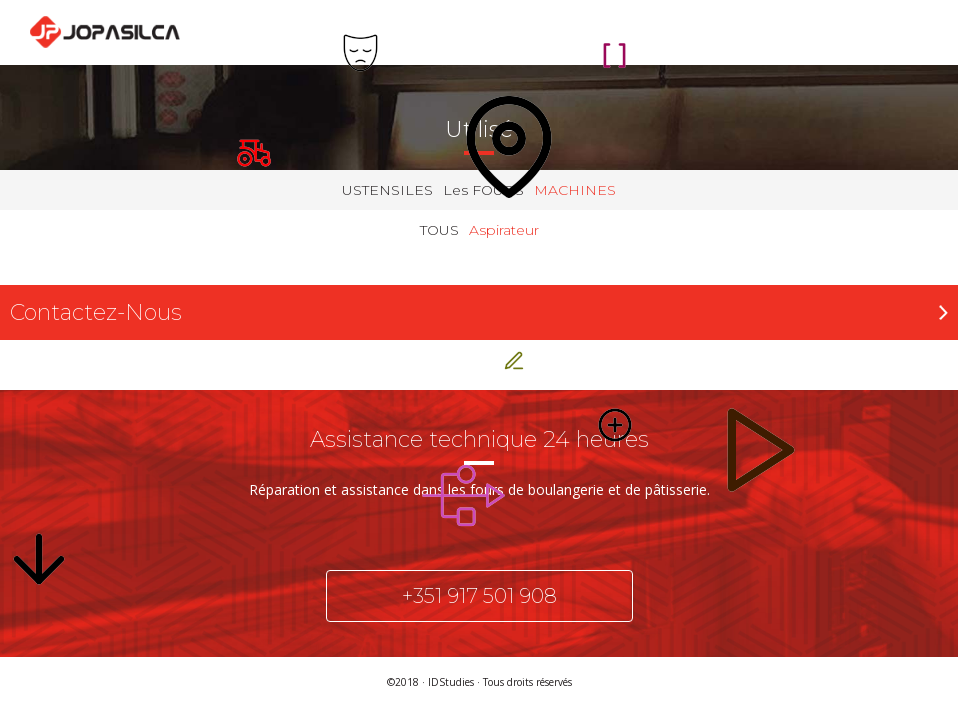 The image size is (958, 720). Describe the element at coordinates (761, 450) in the screenshot. I see `play media or video content` at that location.